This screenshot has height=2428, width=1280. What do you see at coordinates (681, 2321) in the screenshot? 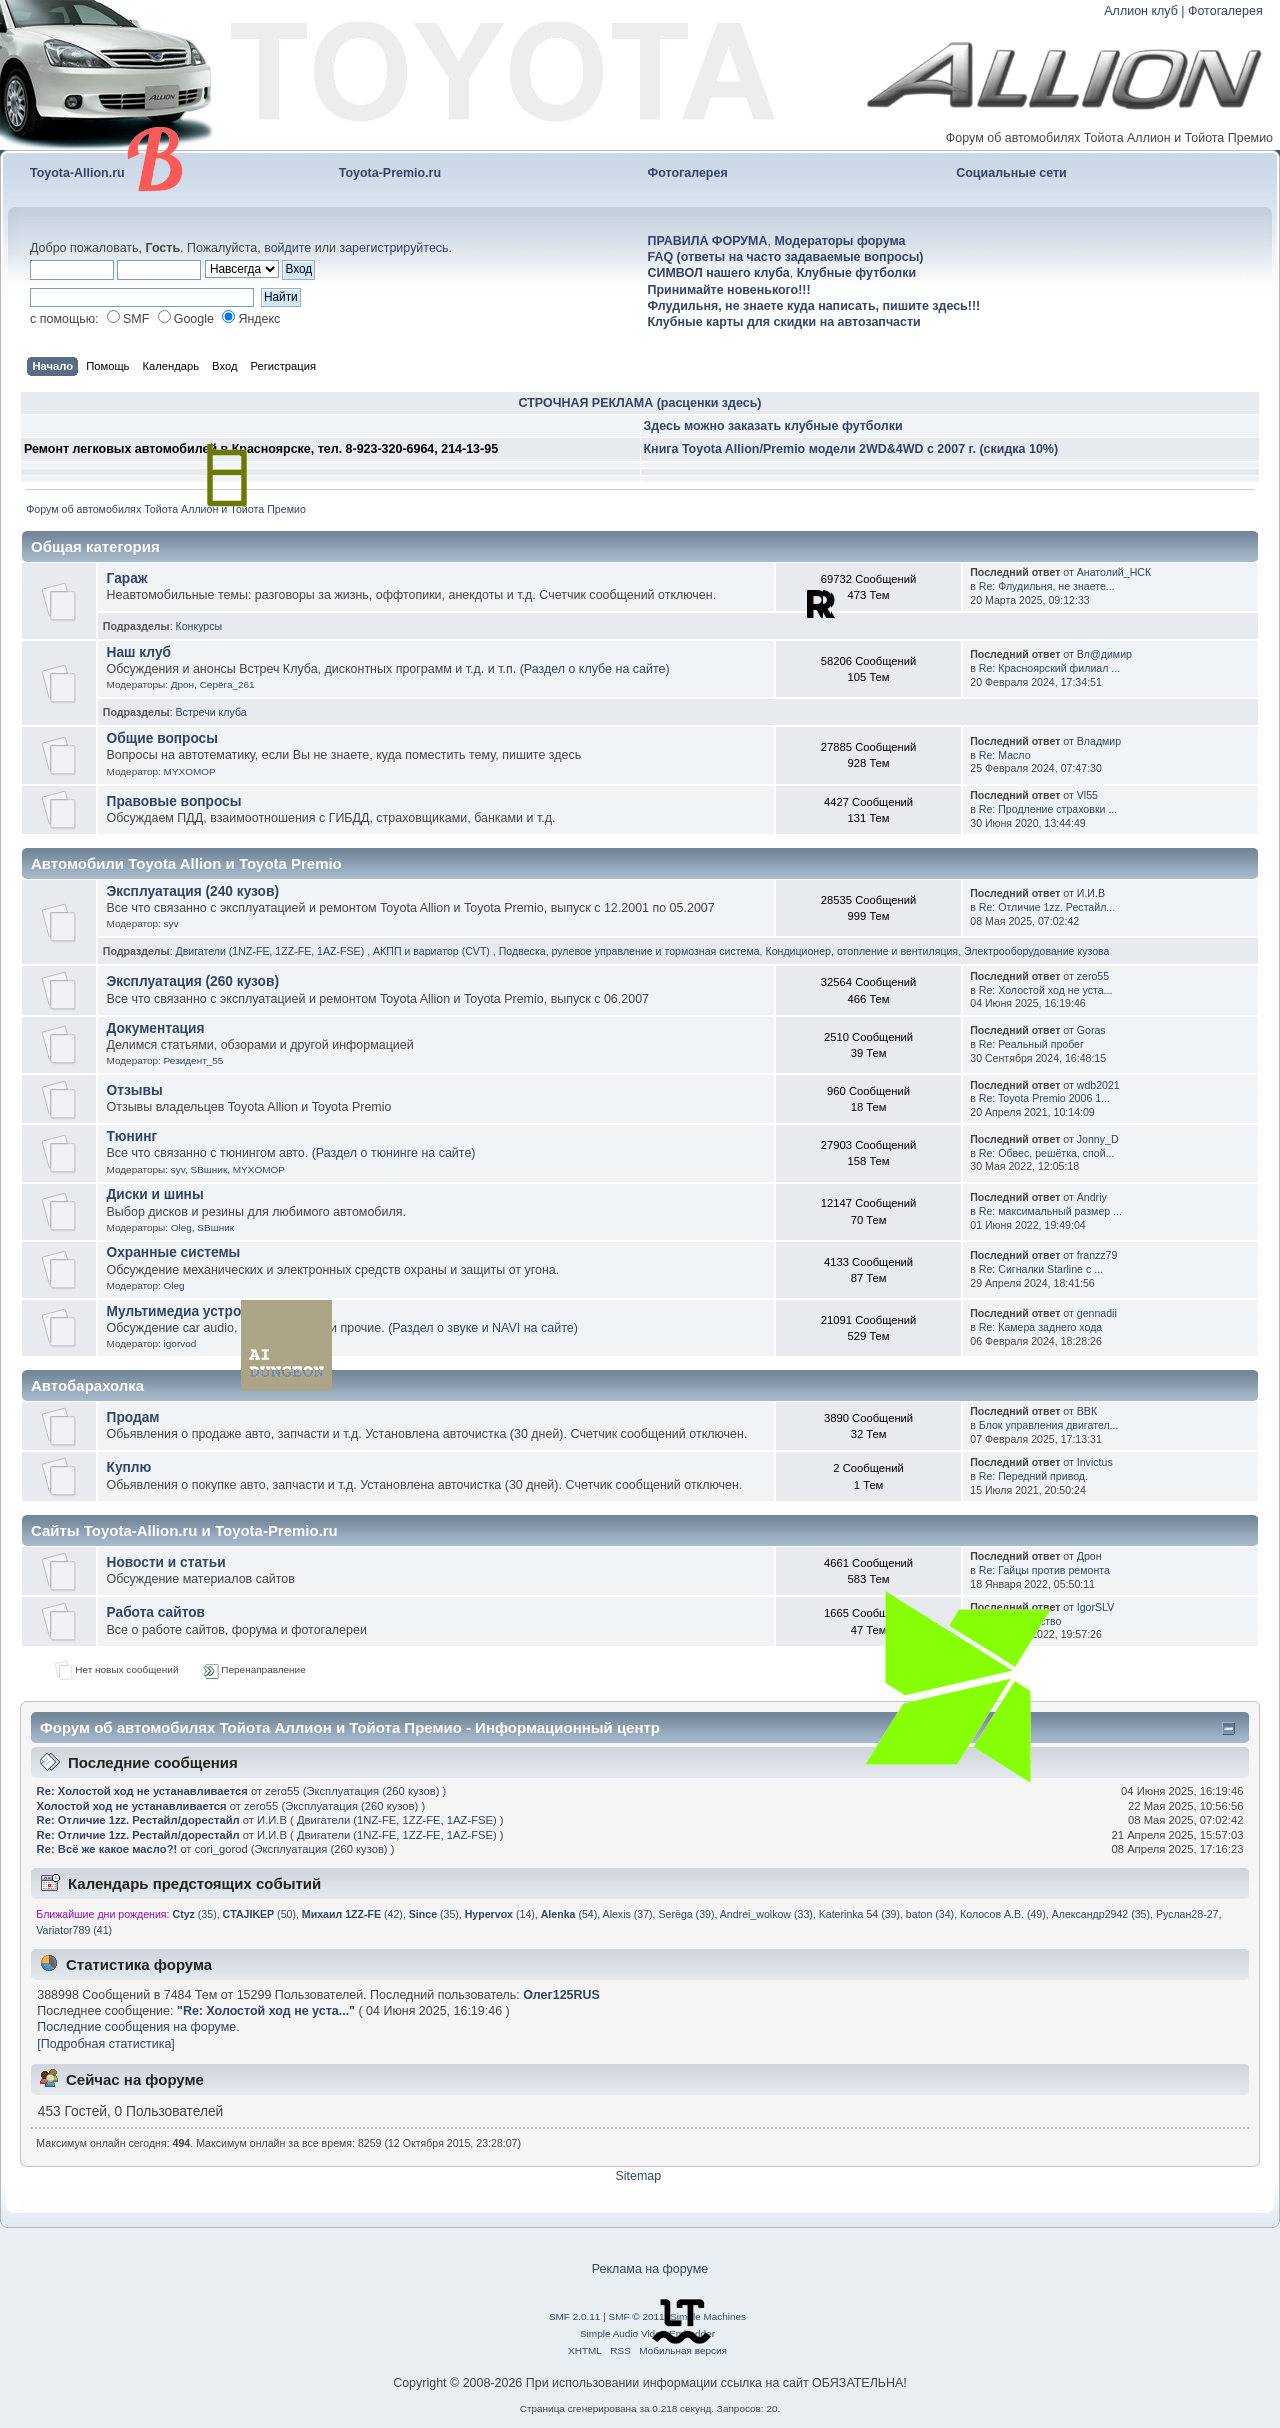
I see `open LanguageTool grammar and spell checker` at bounding box center [681, 2321].